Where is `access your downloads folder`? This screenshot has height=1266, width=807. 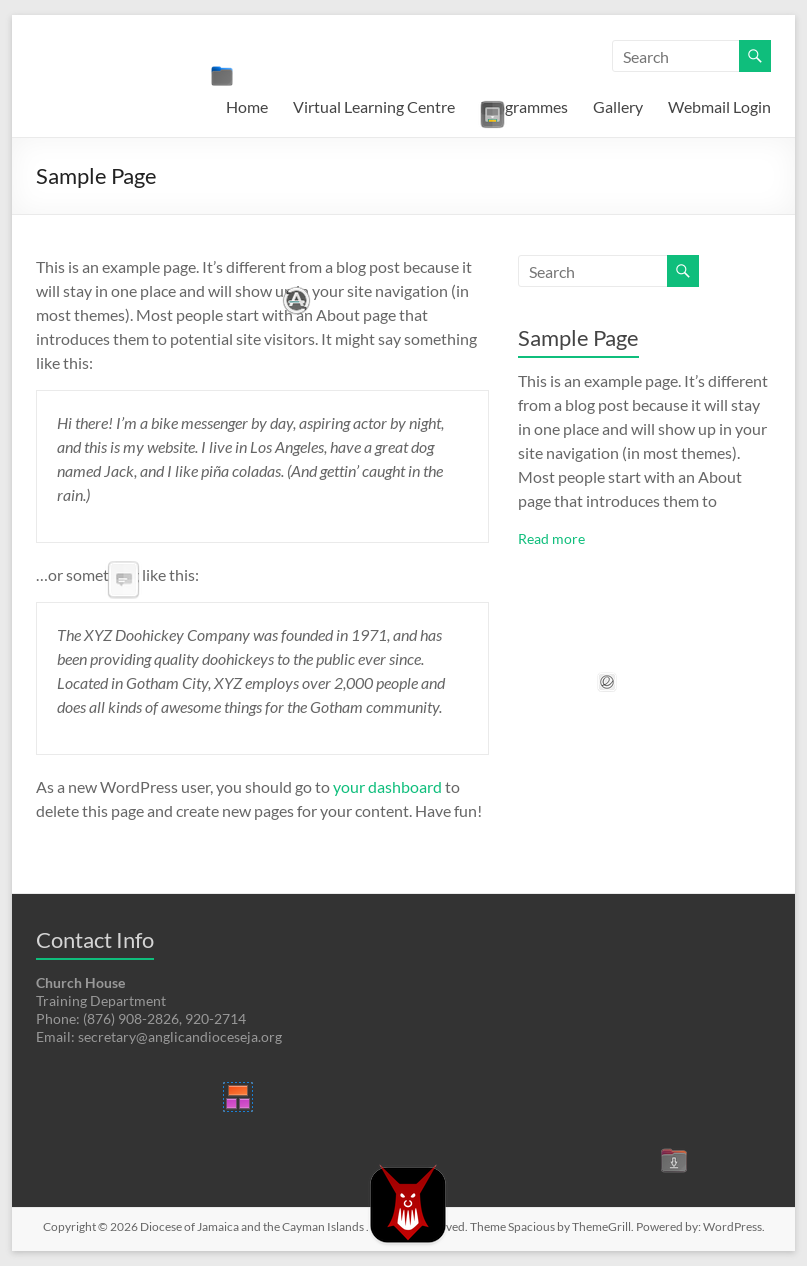
access your downloads folder is located at coordinates (674, 1160).